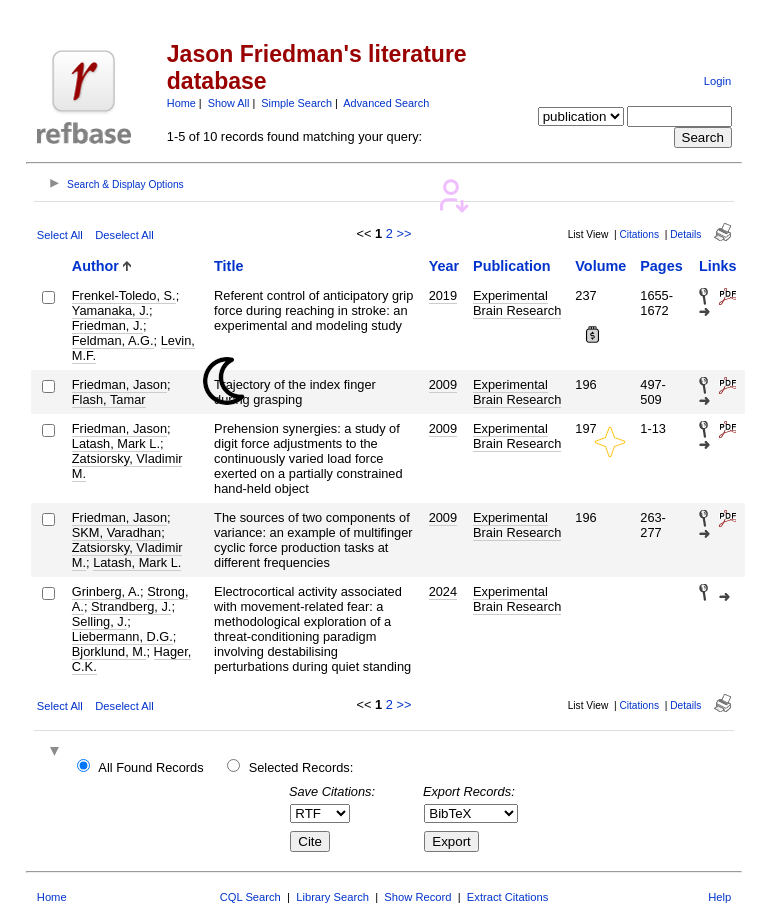  What do you see at coordinates (592, 334) in the screenshot?
I see `send a tip or donation` at bounding box center [592, 334].